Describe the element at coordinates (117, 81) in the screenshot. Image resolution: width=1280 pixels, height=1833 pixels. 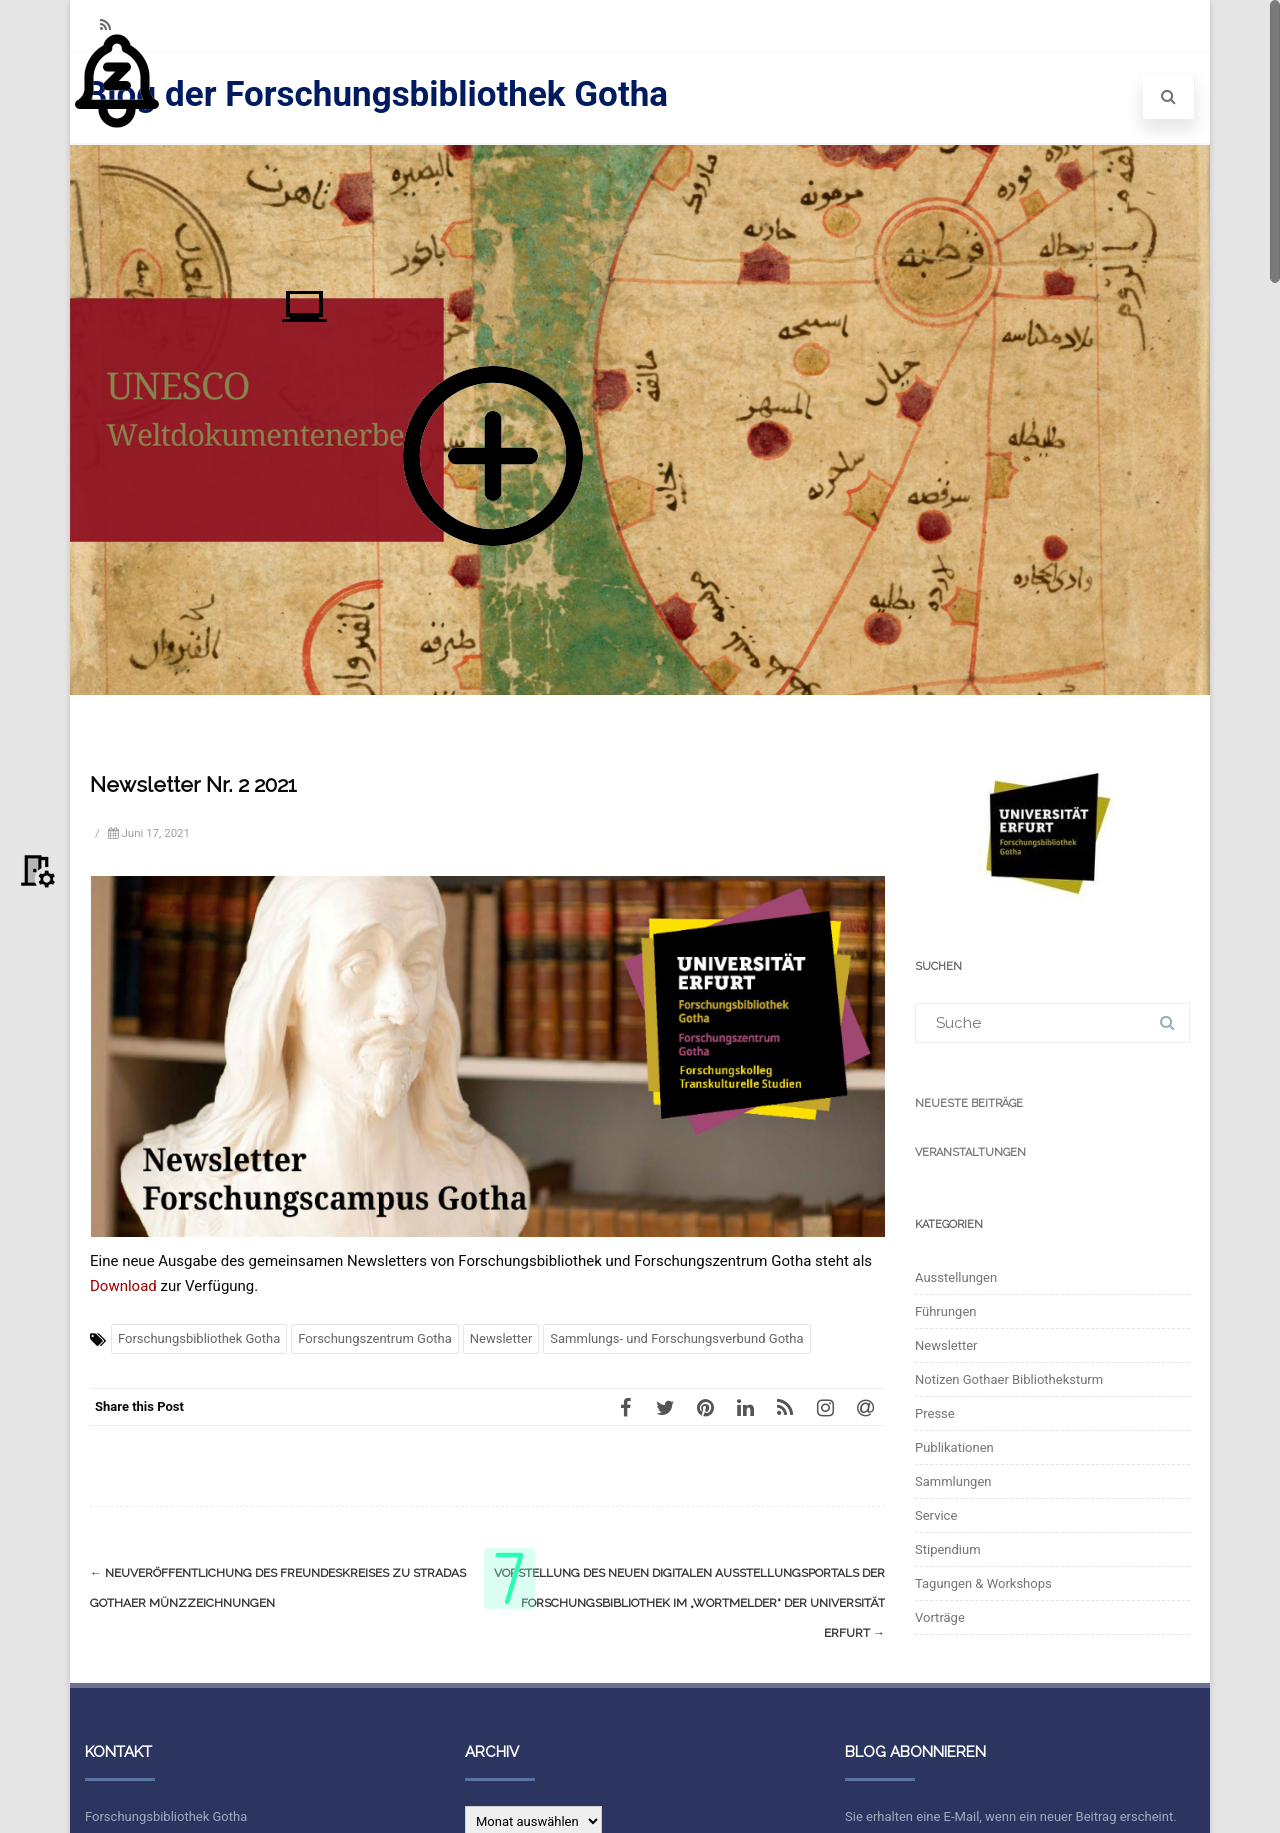
I see `snooze notifications` at that location.